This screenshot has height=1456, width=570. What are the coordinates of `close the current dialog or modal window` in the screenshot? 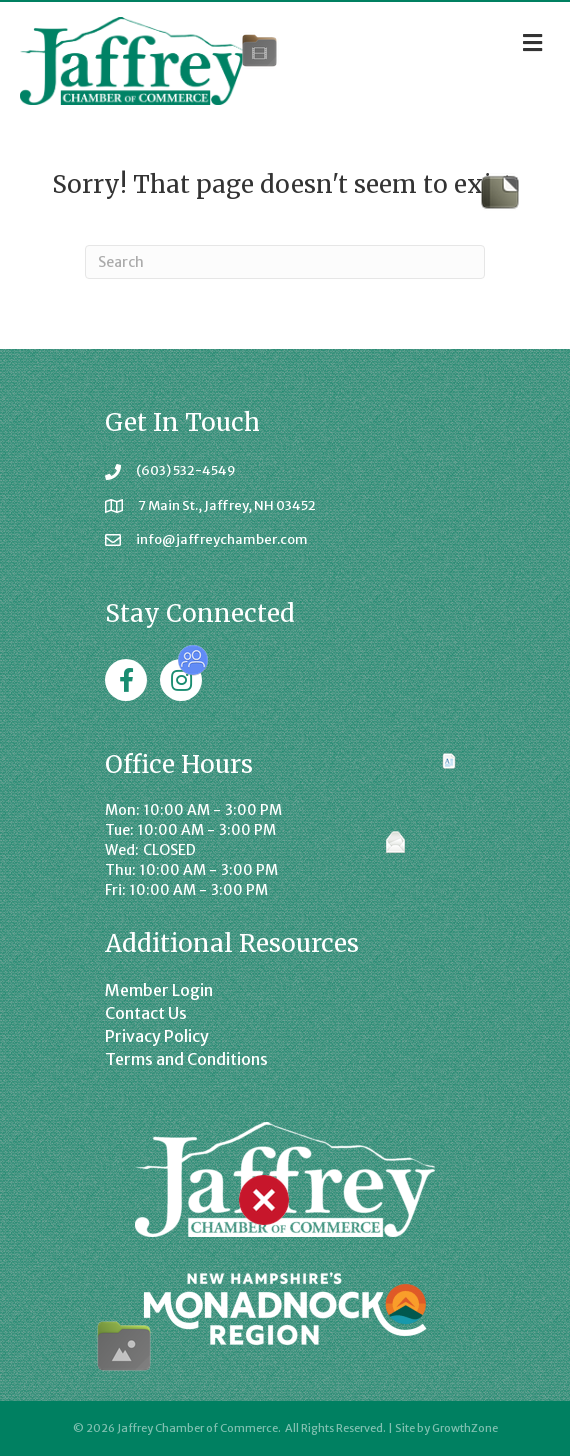 It's located at (264, 1200).